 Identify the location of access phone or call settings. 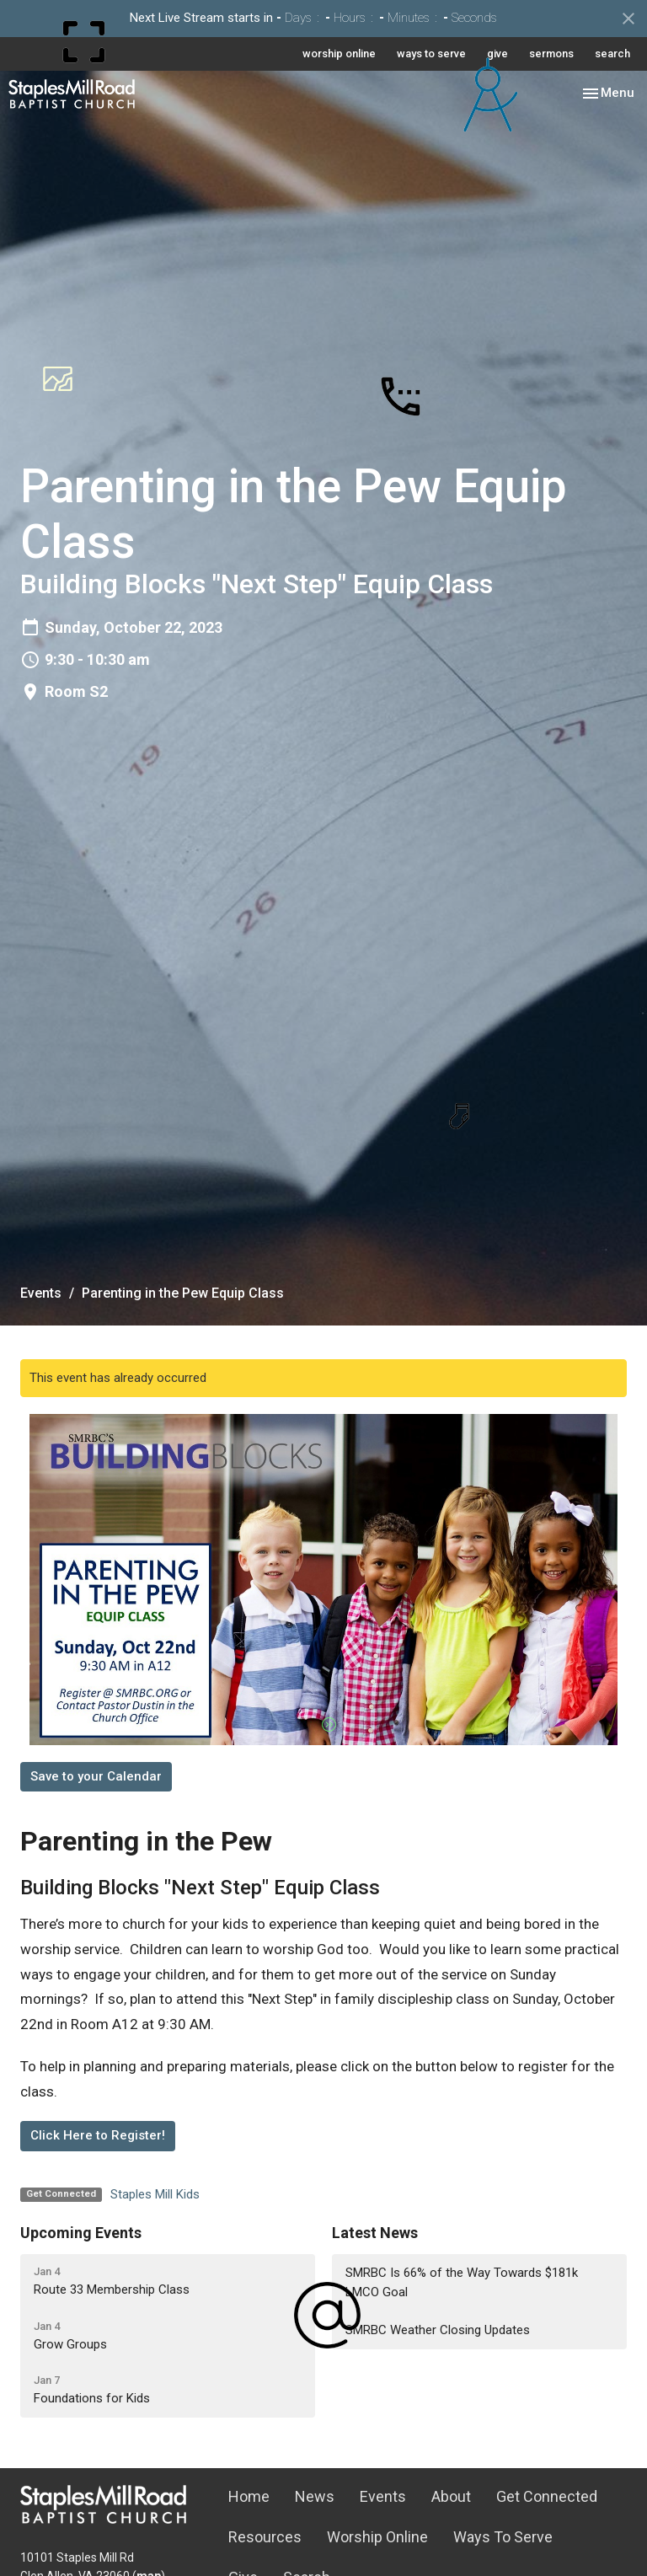
(400, 396).